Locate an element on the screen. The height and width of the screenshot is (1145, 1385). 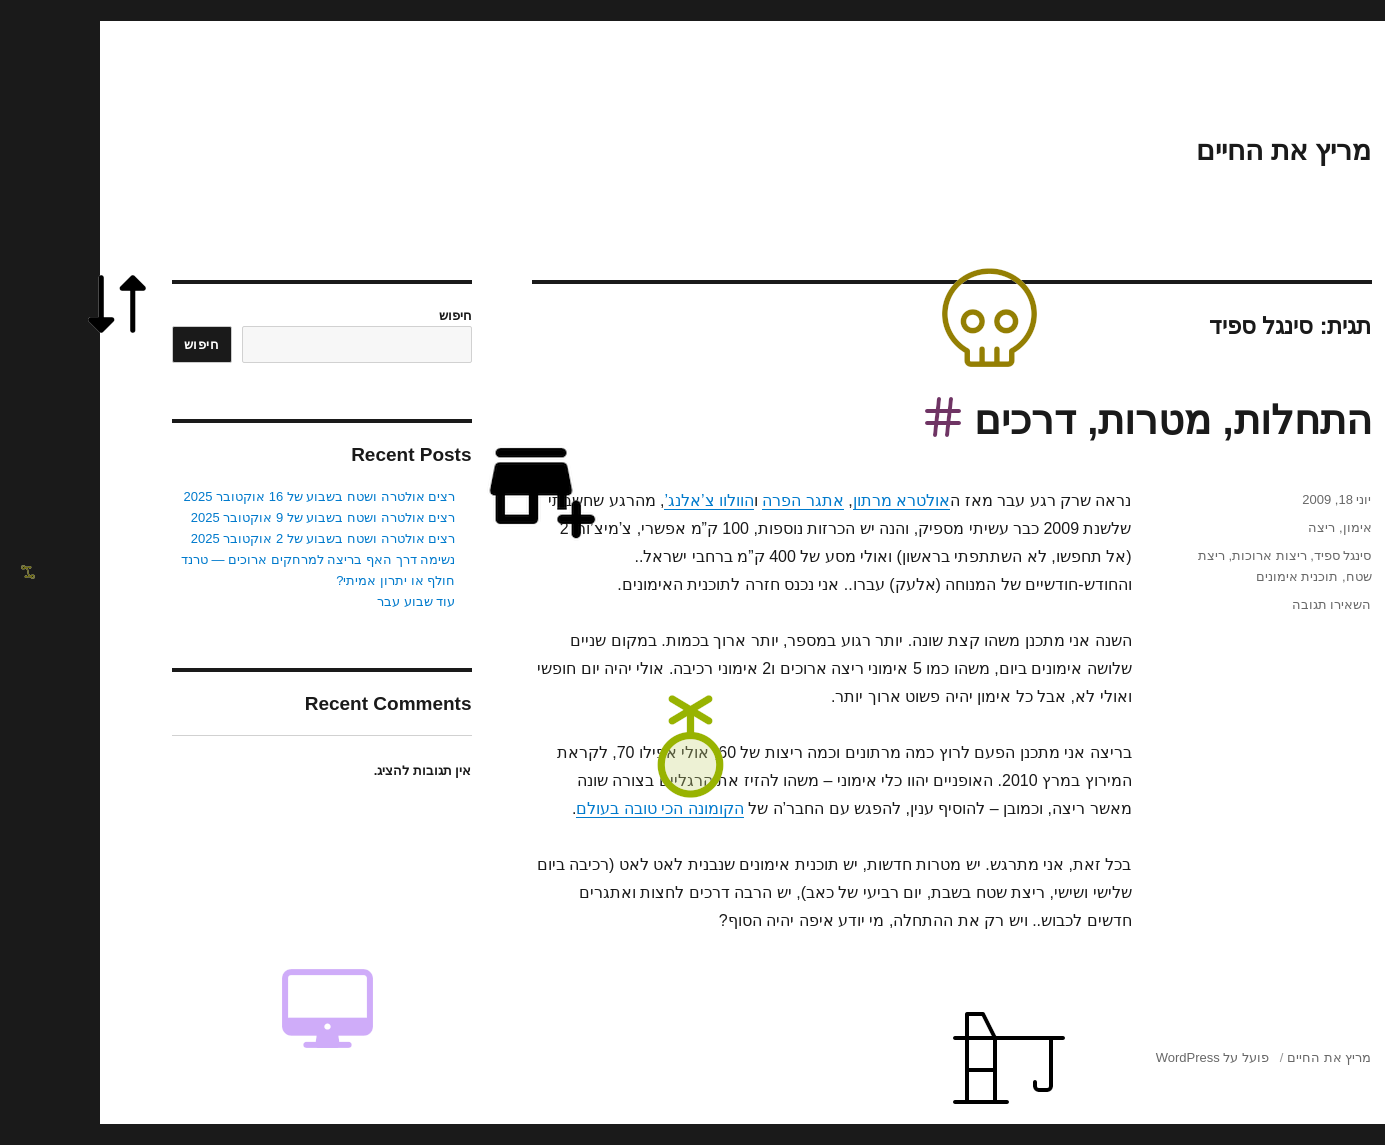
edit bezier curve handles is located at coordinates (28, 572).